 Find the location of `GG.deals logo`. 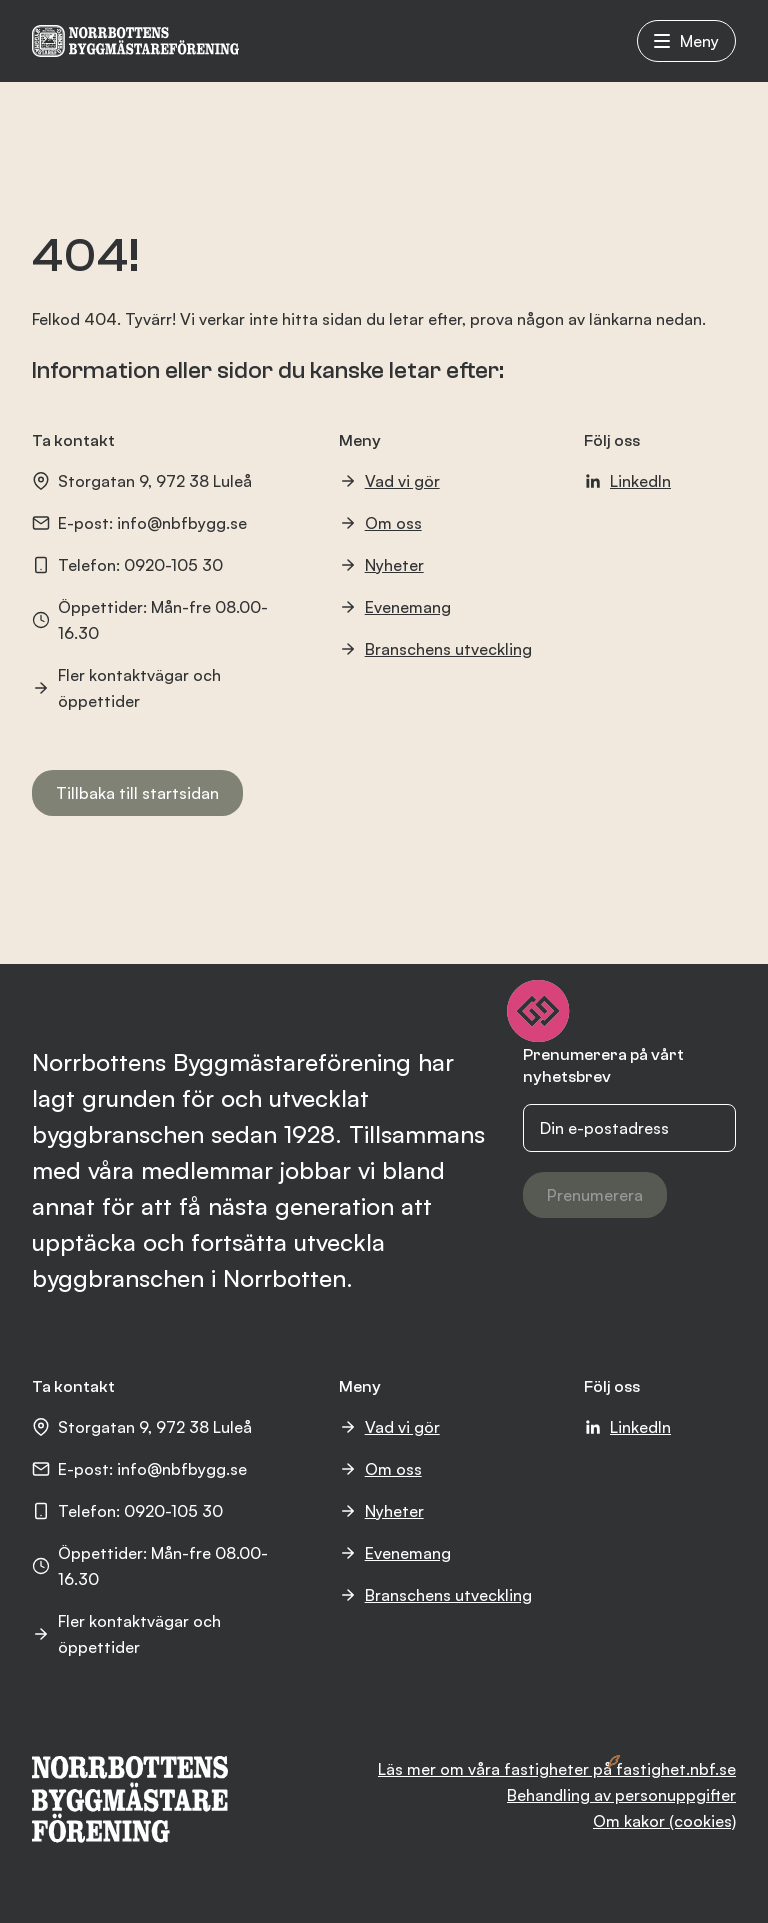

GG.deals logo is located at coordinates (538, 1011).